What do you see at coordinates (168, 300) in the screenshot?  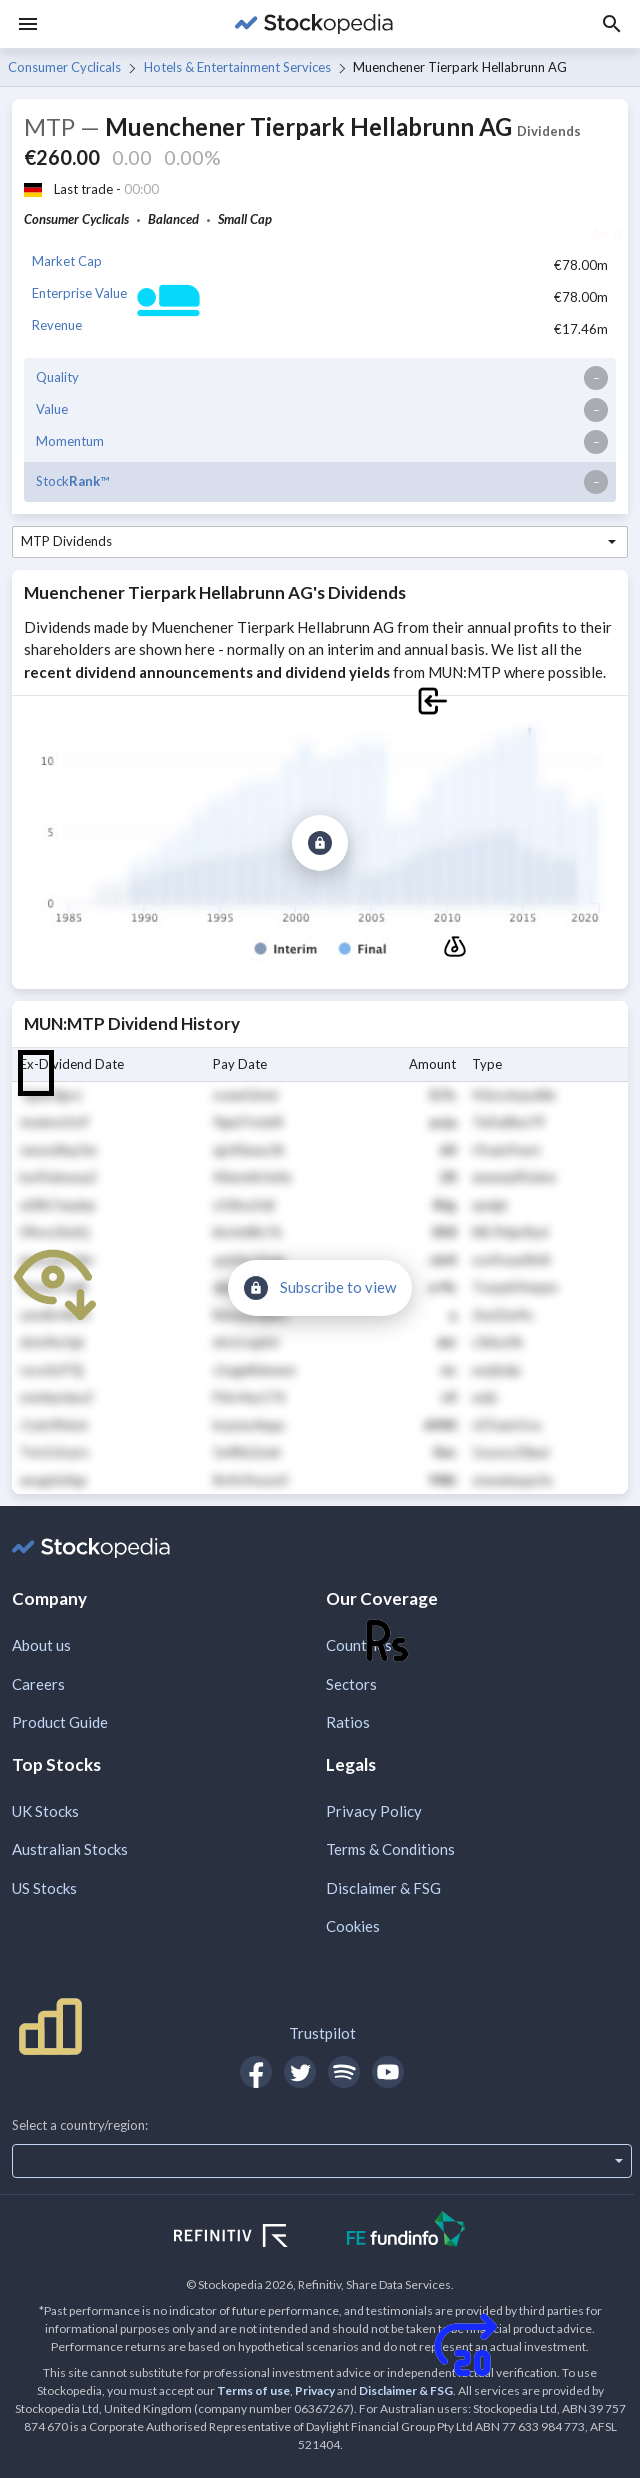 I see `view hotel or accommodation options` at bounding box center [168, 300].